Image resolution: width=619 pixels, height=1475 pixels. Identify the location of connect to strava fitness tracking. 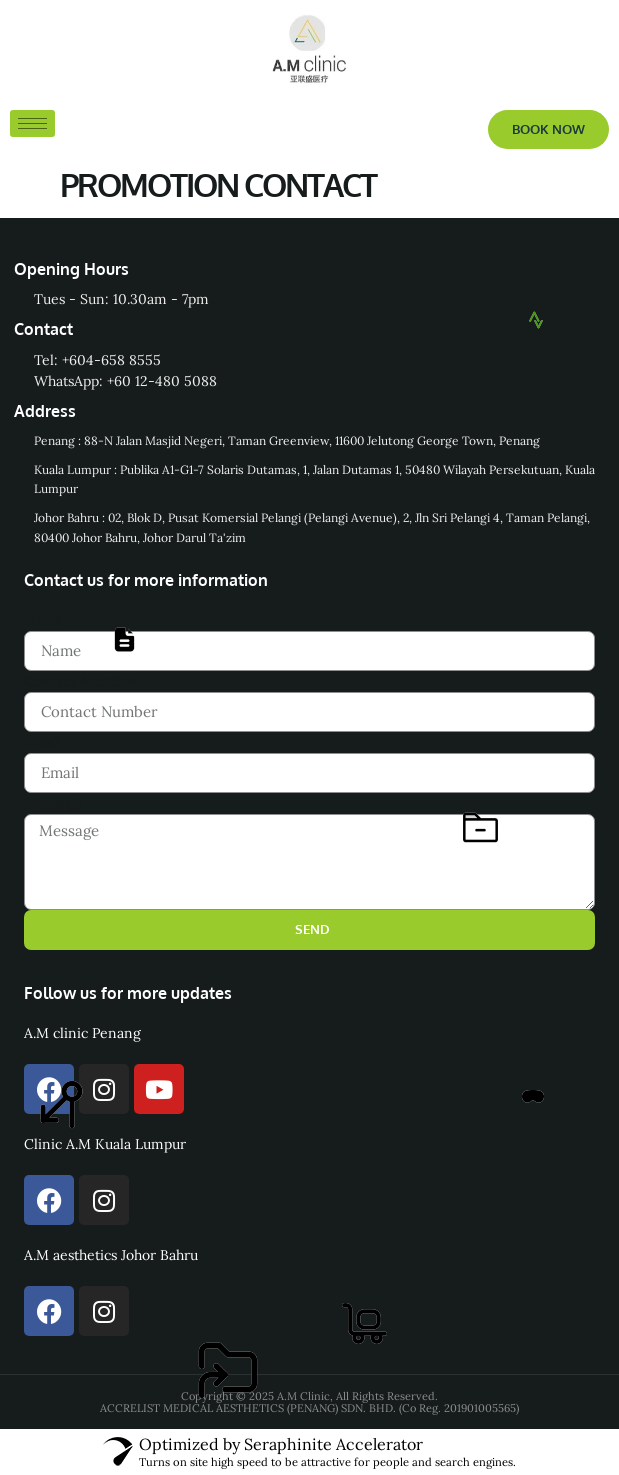
(536, 320).